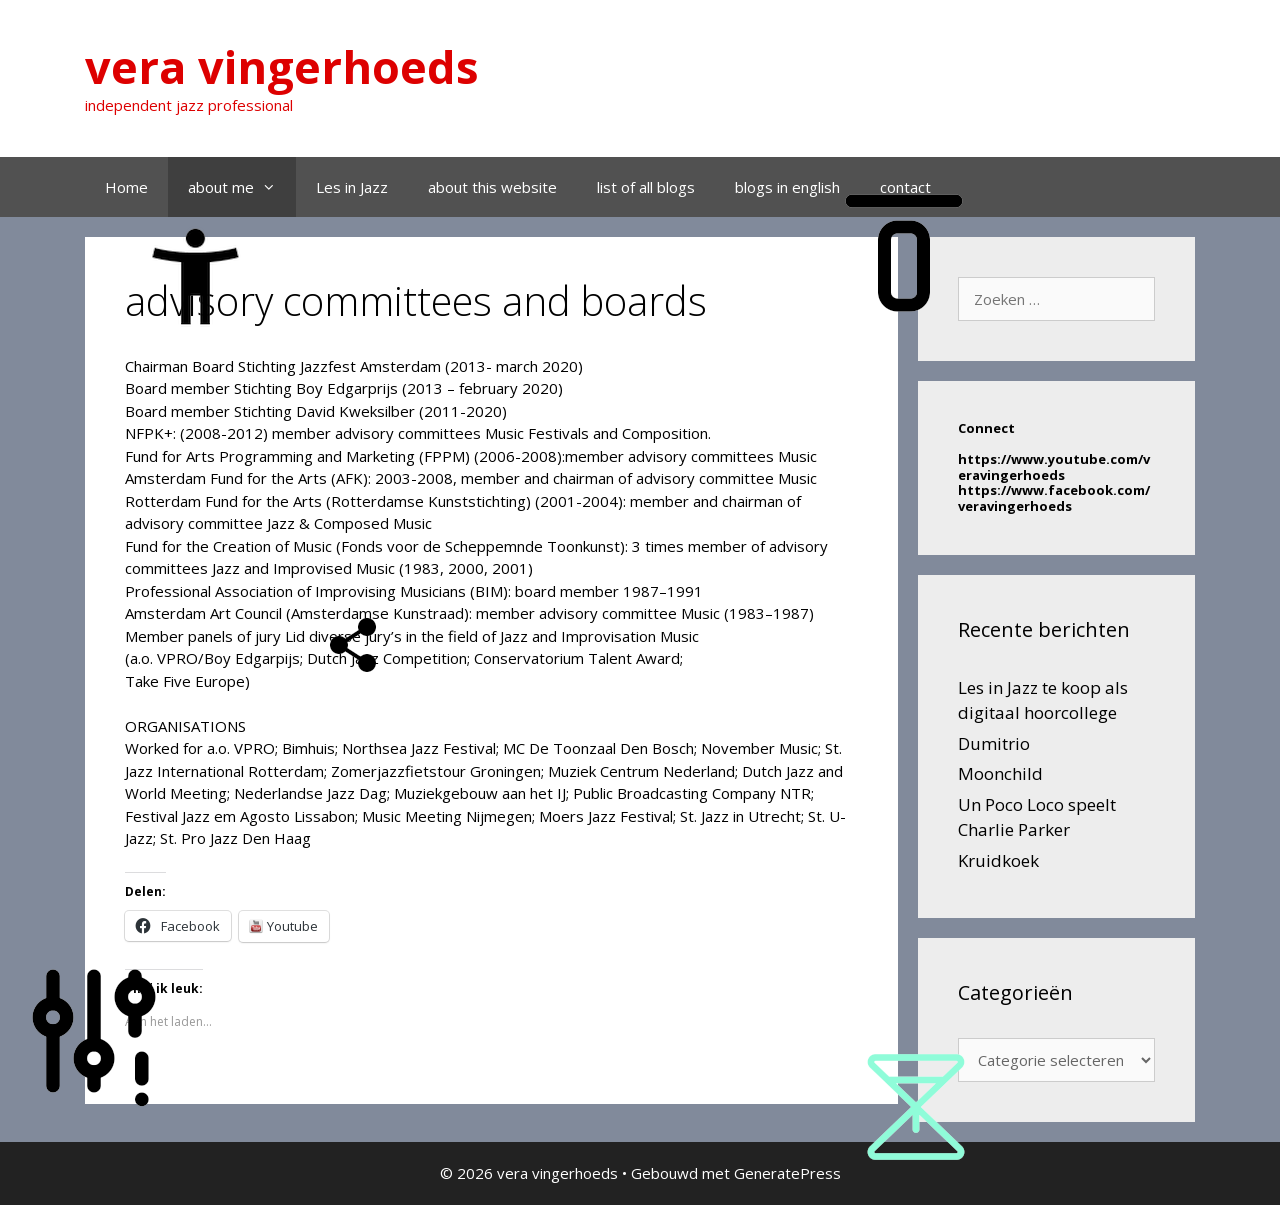  Describe the element at coordinates (904, 253) in the screenshot. I see `align selected elements to top` at that location.